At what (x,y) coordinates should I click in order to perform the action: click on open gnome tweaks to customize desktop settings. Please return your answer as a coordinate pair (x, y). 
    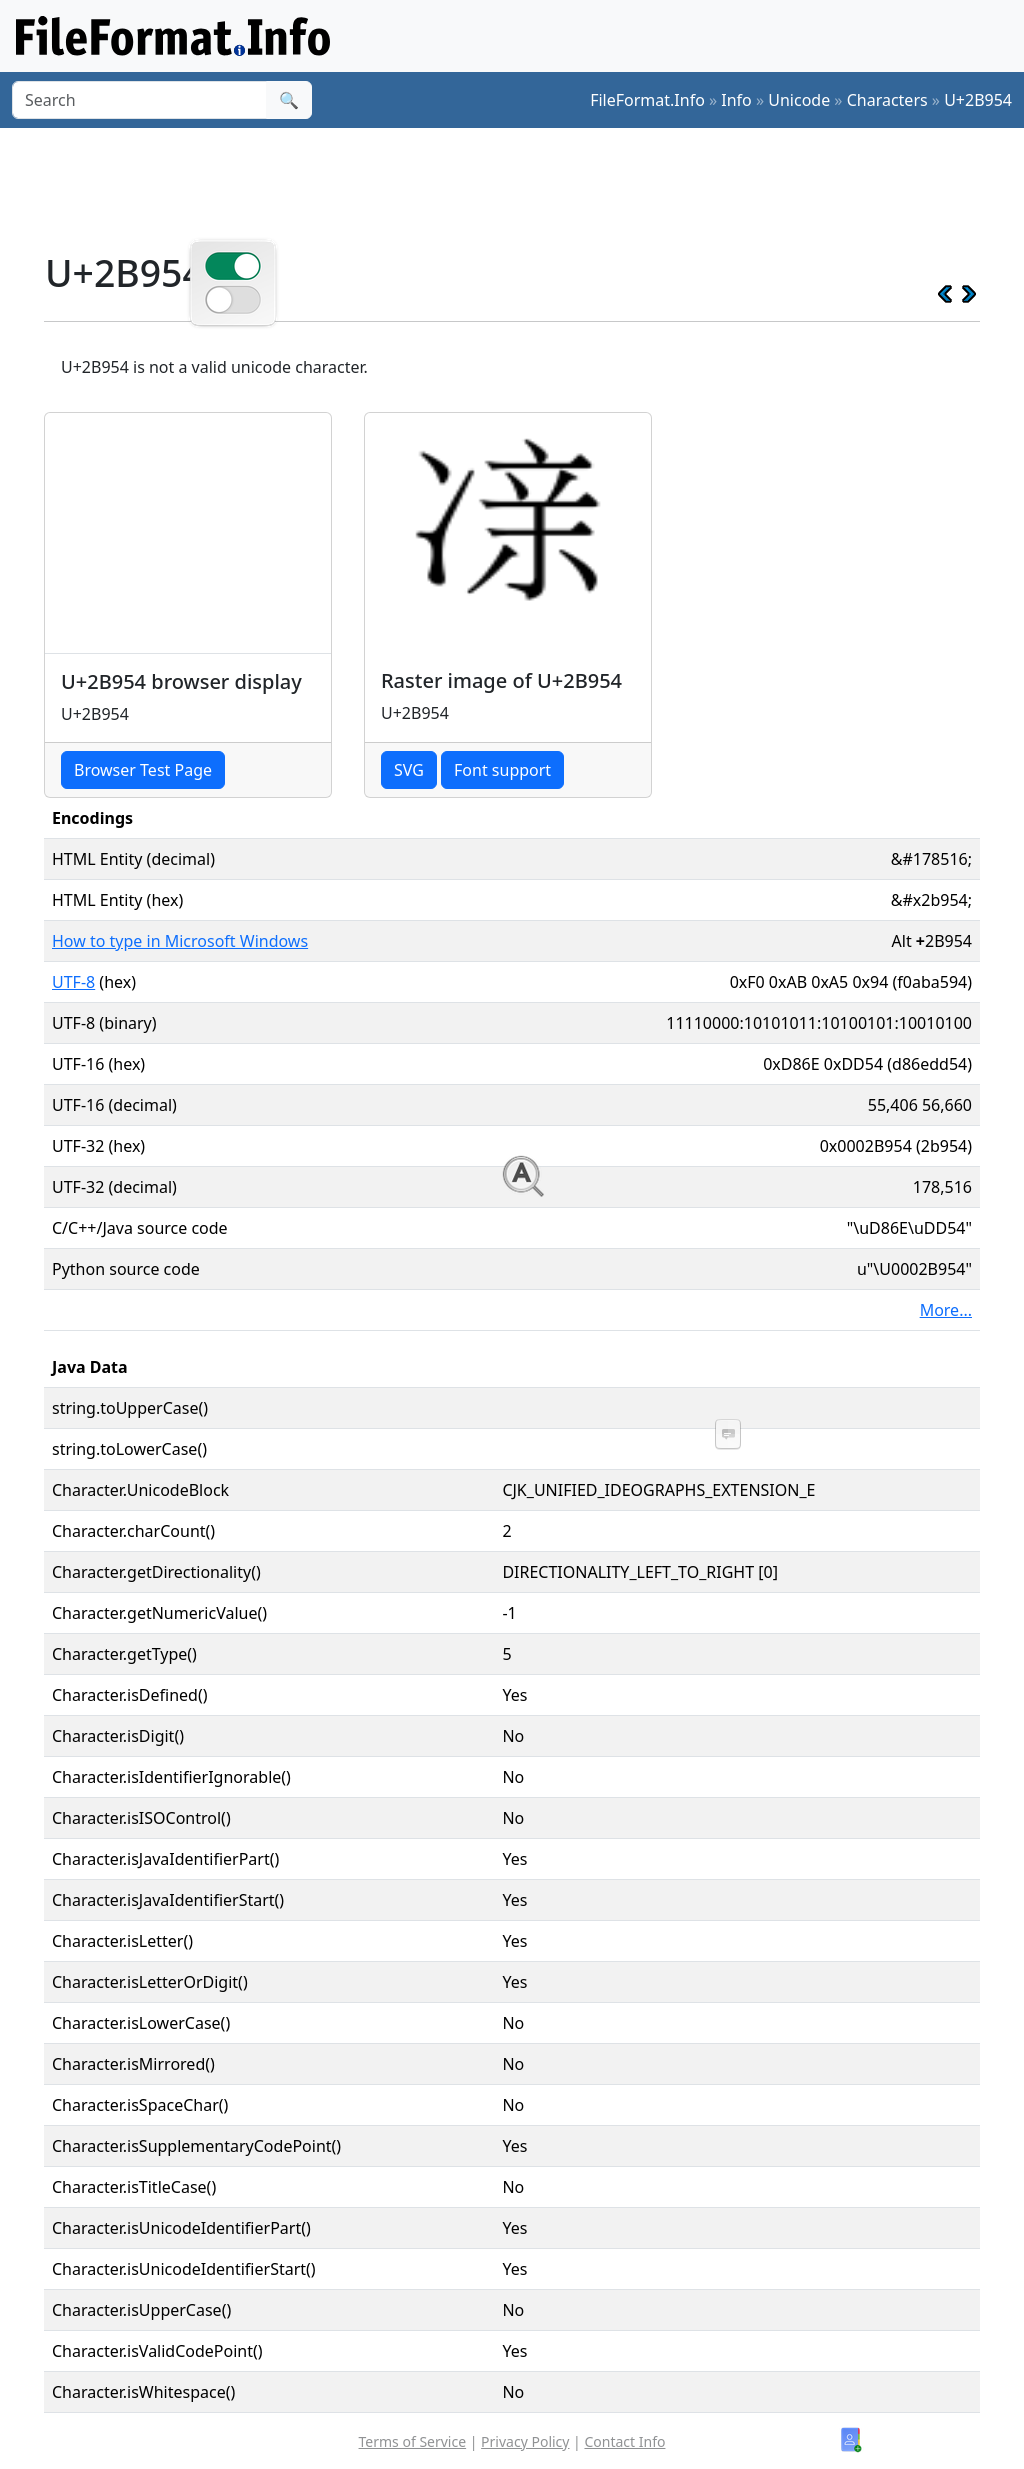
    Looking at the image, I should click on (233, 283).